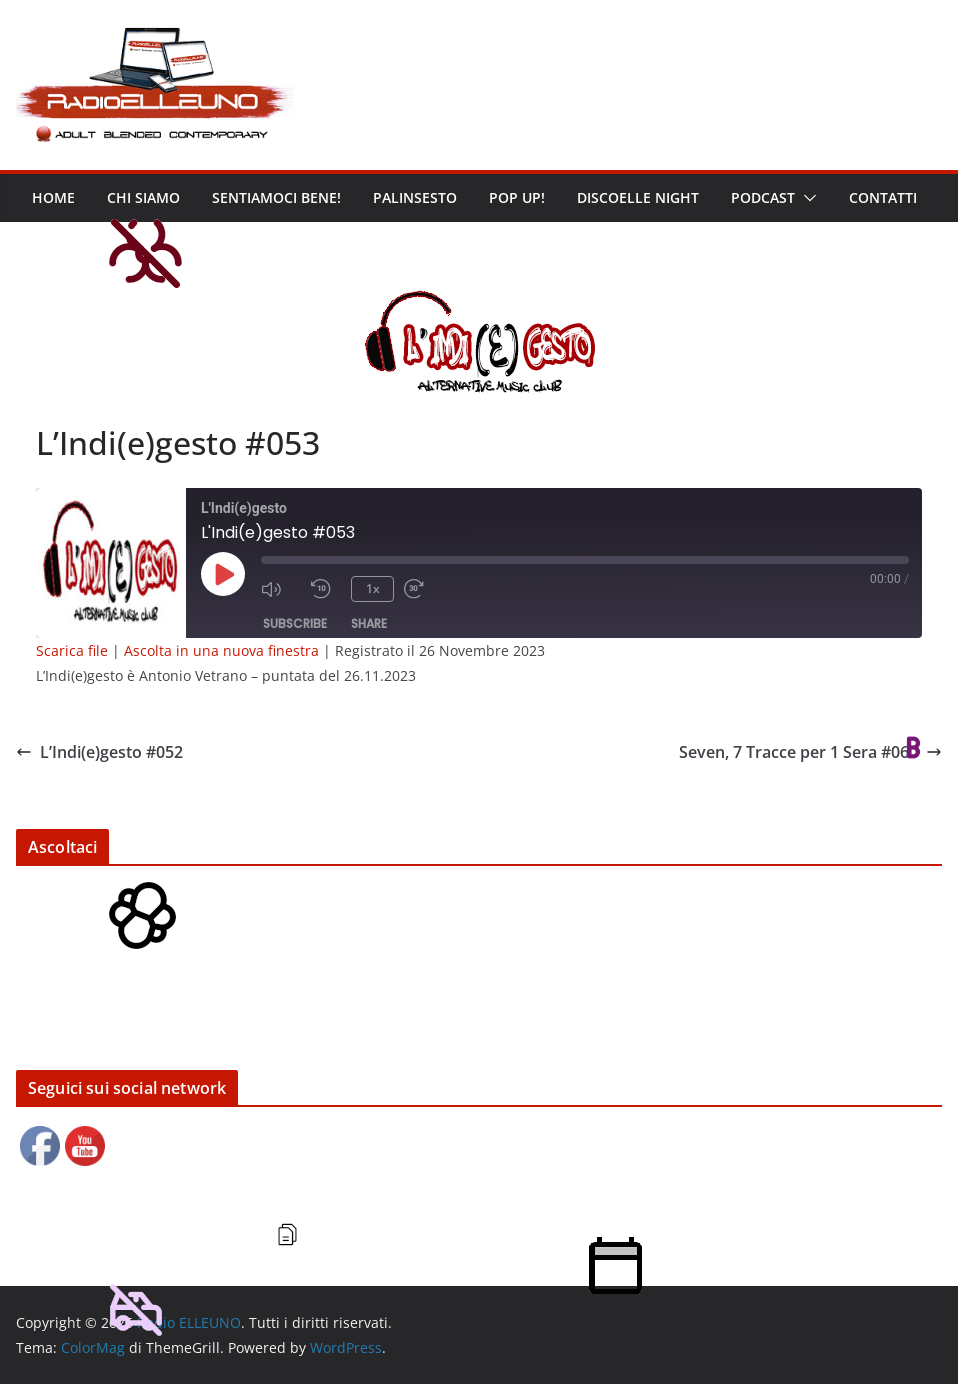  I want to click on view all files, so click(287, 1234).